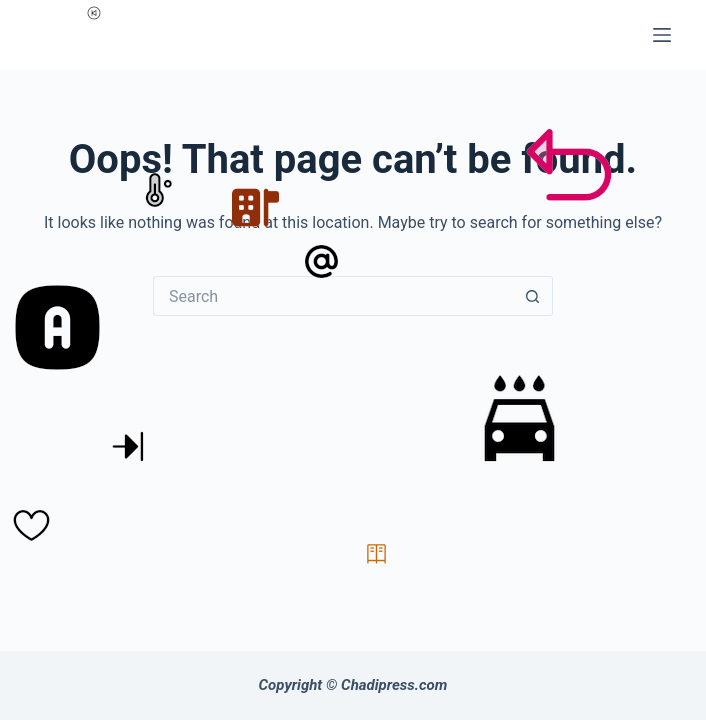 Image resolution: width=706 pixels, height=720 pixels. What do you see at coordinates (519, 418) in the screenshot?
I see `find nearby car wash locations` at bounding box center [519, 418].